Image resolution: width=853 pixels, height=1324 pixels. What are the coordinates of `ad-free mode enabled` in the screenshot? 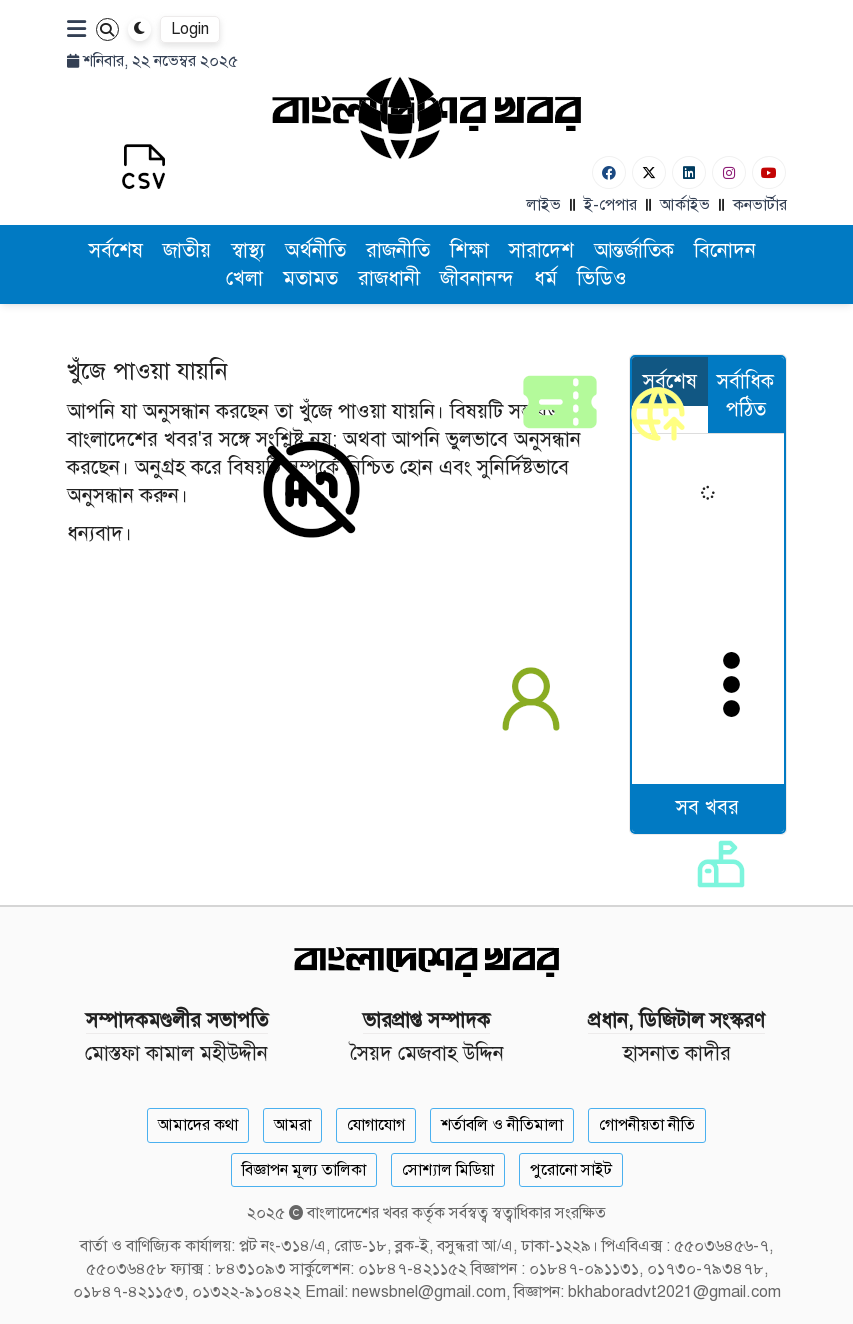 It's located at (311, 489).